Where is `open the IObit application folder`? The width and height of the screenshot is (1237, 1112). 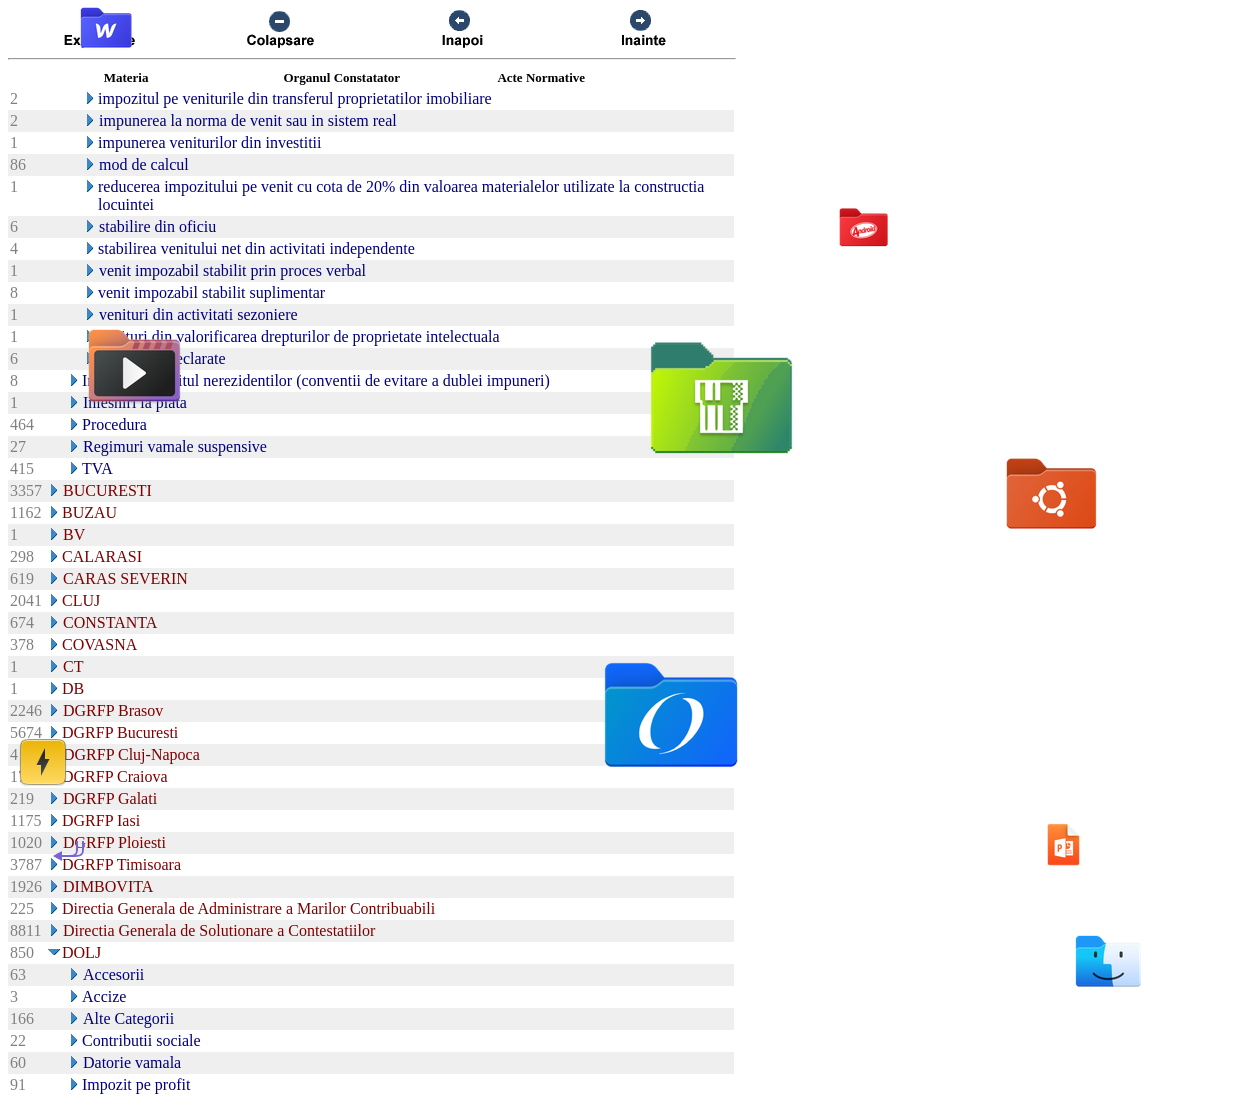 open the IObit application folder is located at coordinates (670, 718).